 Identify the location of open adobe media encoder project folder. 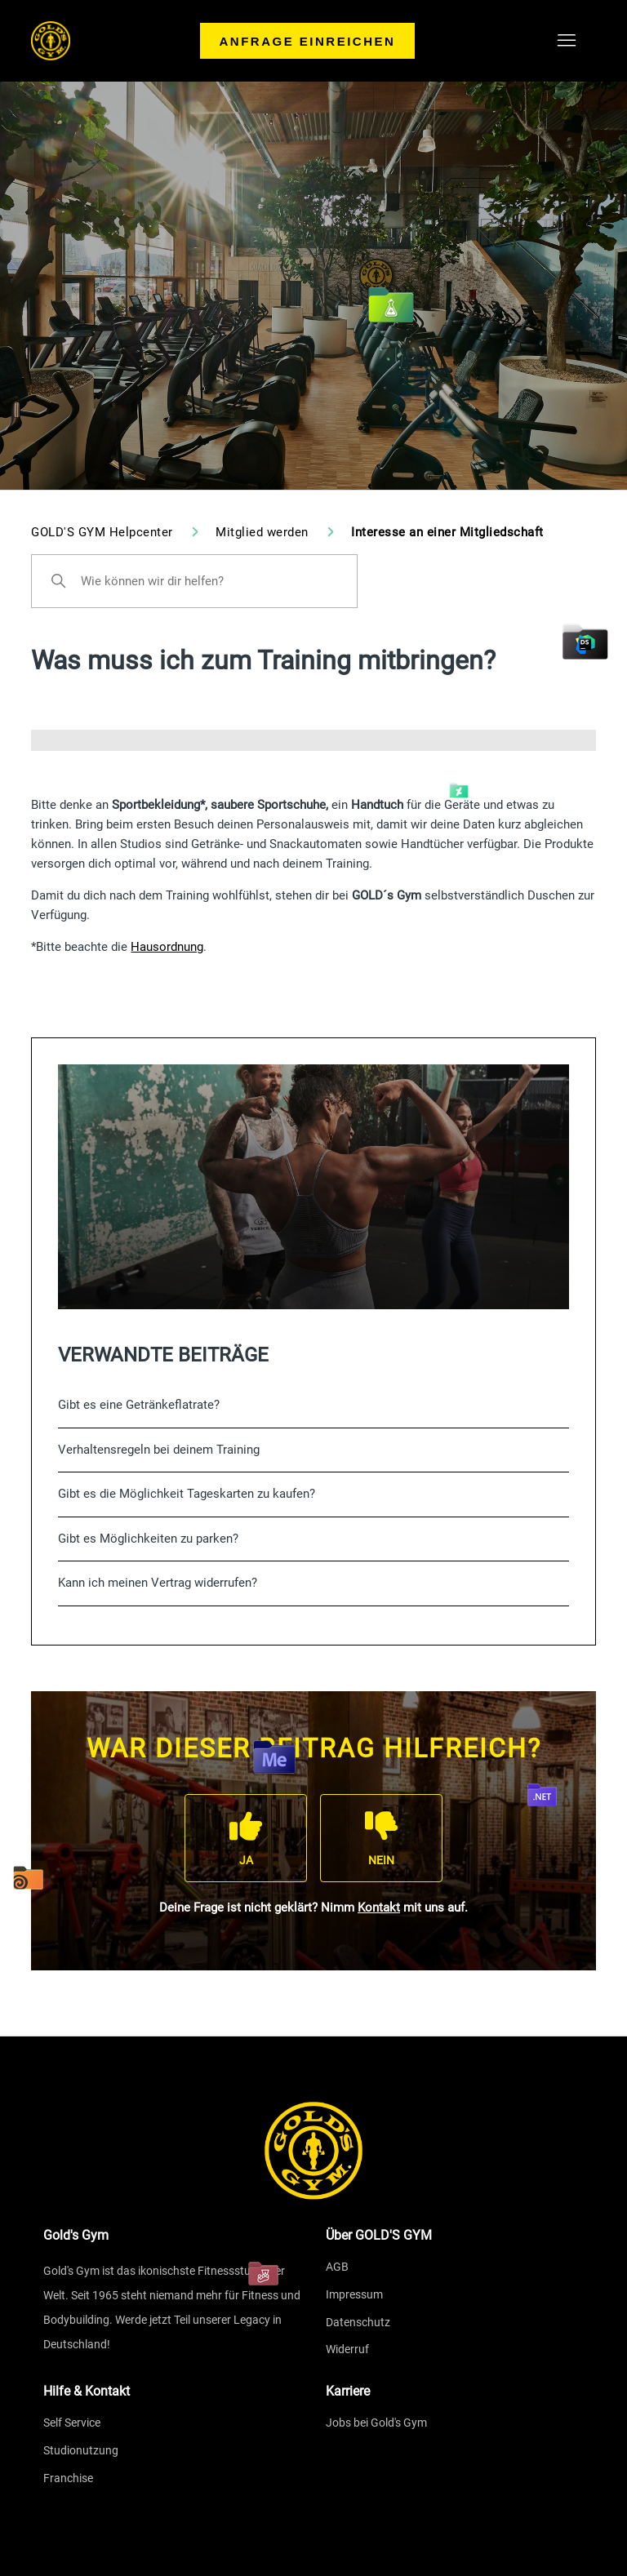
(274, 1758).